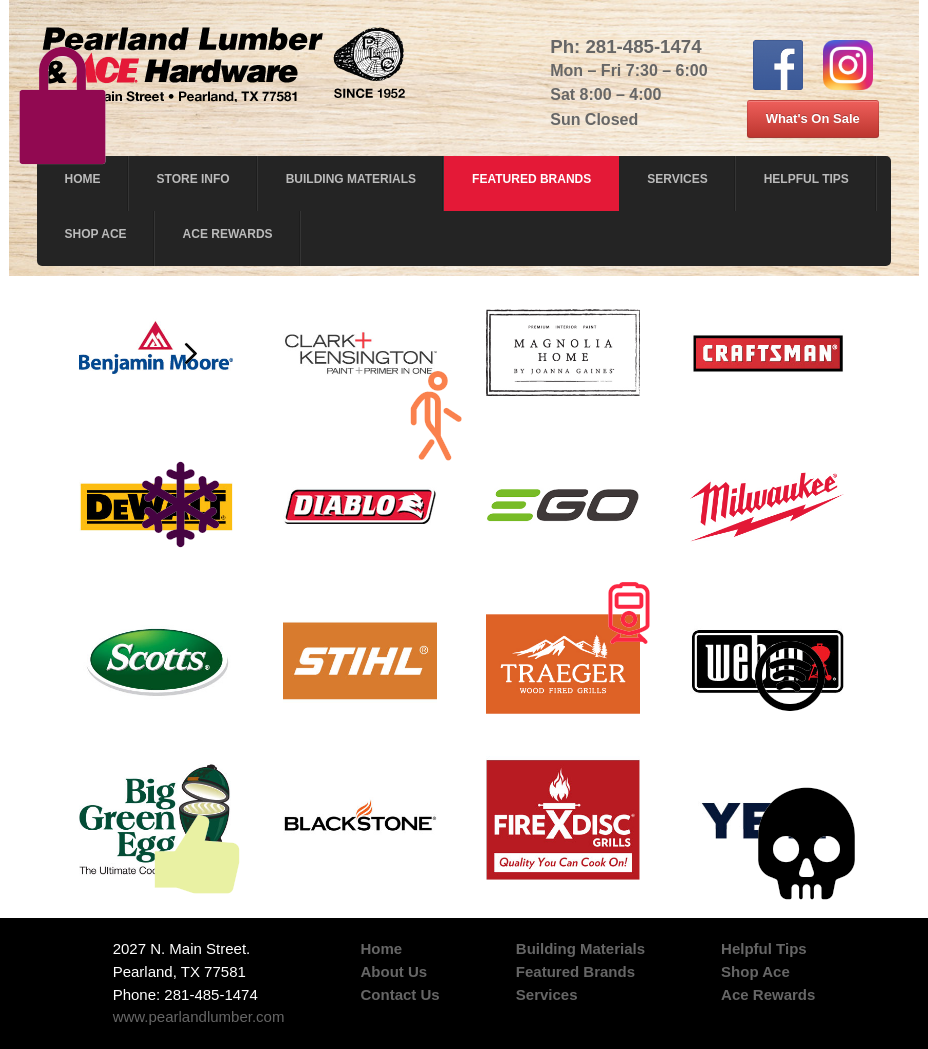  What do you see at coordinates (180, 504) in the screenshot?
I see `indicates cold or winter weather conditions` at bounding box center [180, 504].